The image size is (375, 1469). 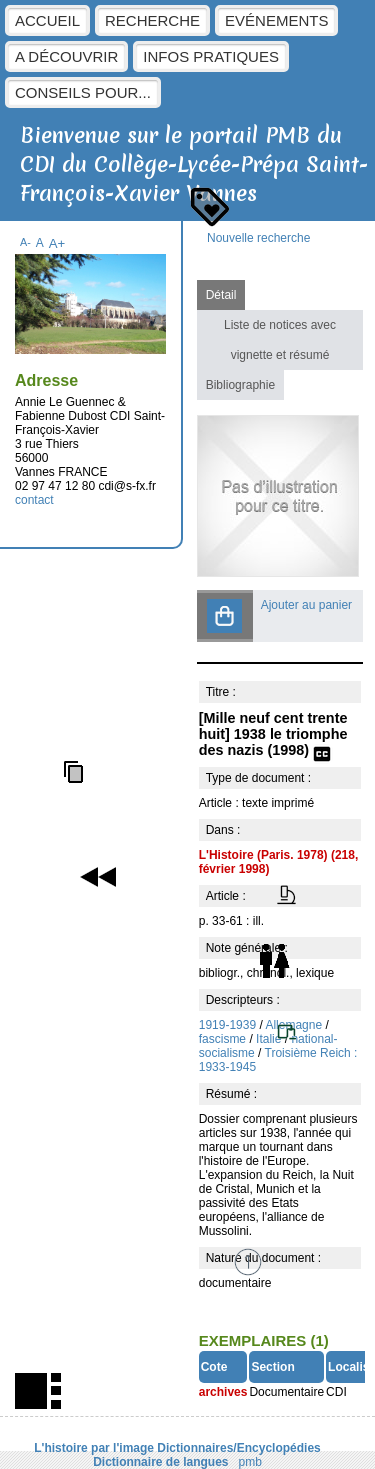 What do you see at coordinates (248, 1262) in the screenshot?
I see `indicates the first step in a sequence or process` at bounding box center [248, 1262].